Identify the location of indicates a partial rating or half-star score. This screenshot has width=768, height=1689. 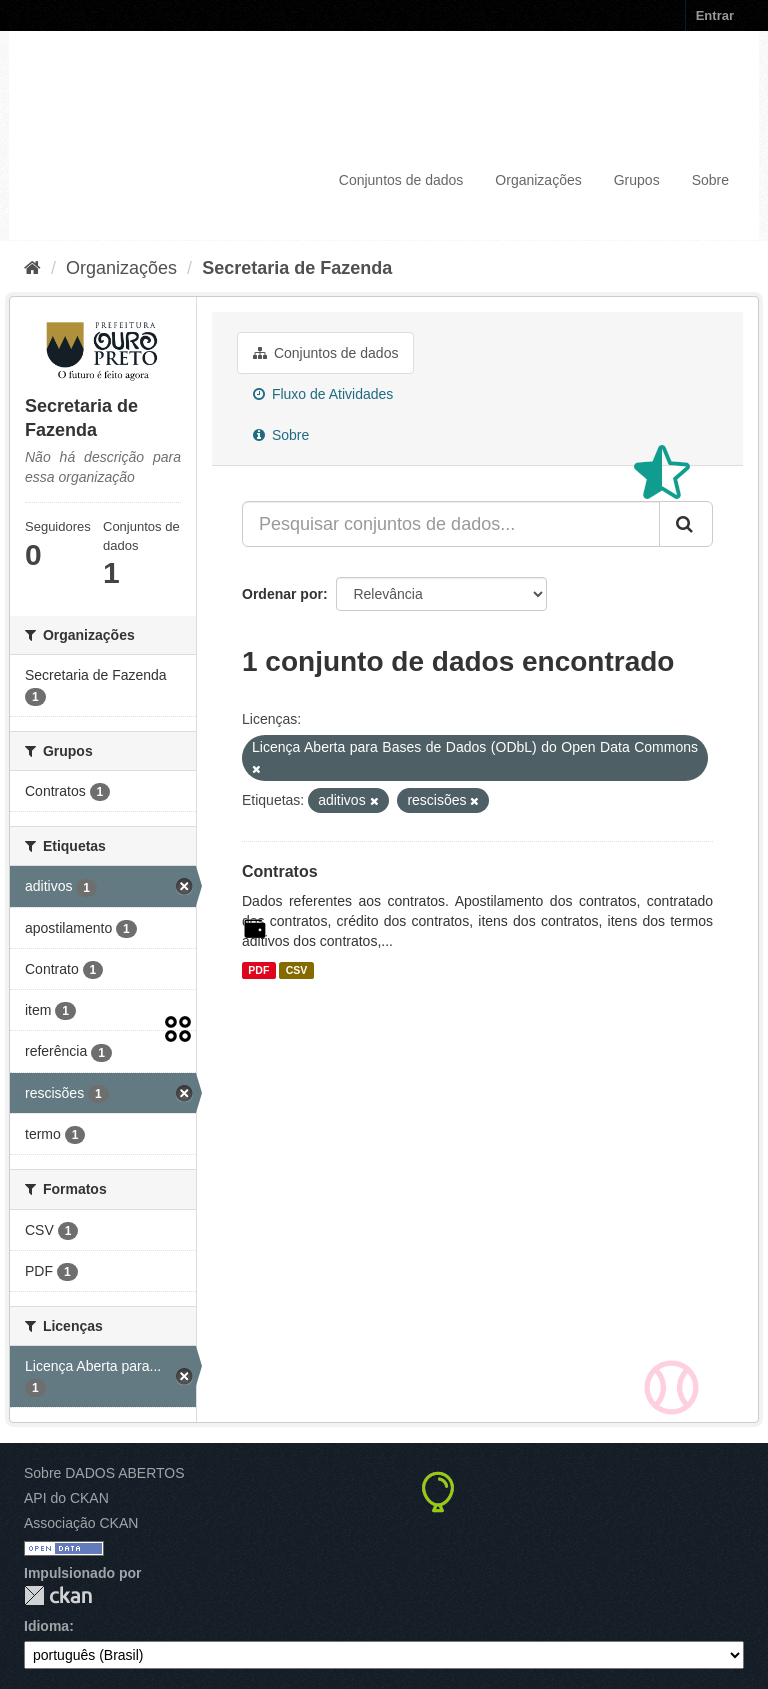
(662, 473).